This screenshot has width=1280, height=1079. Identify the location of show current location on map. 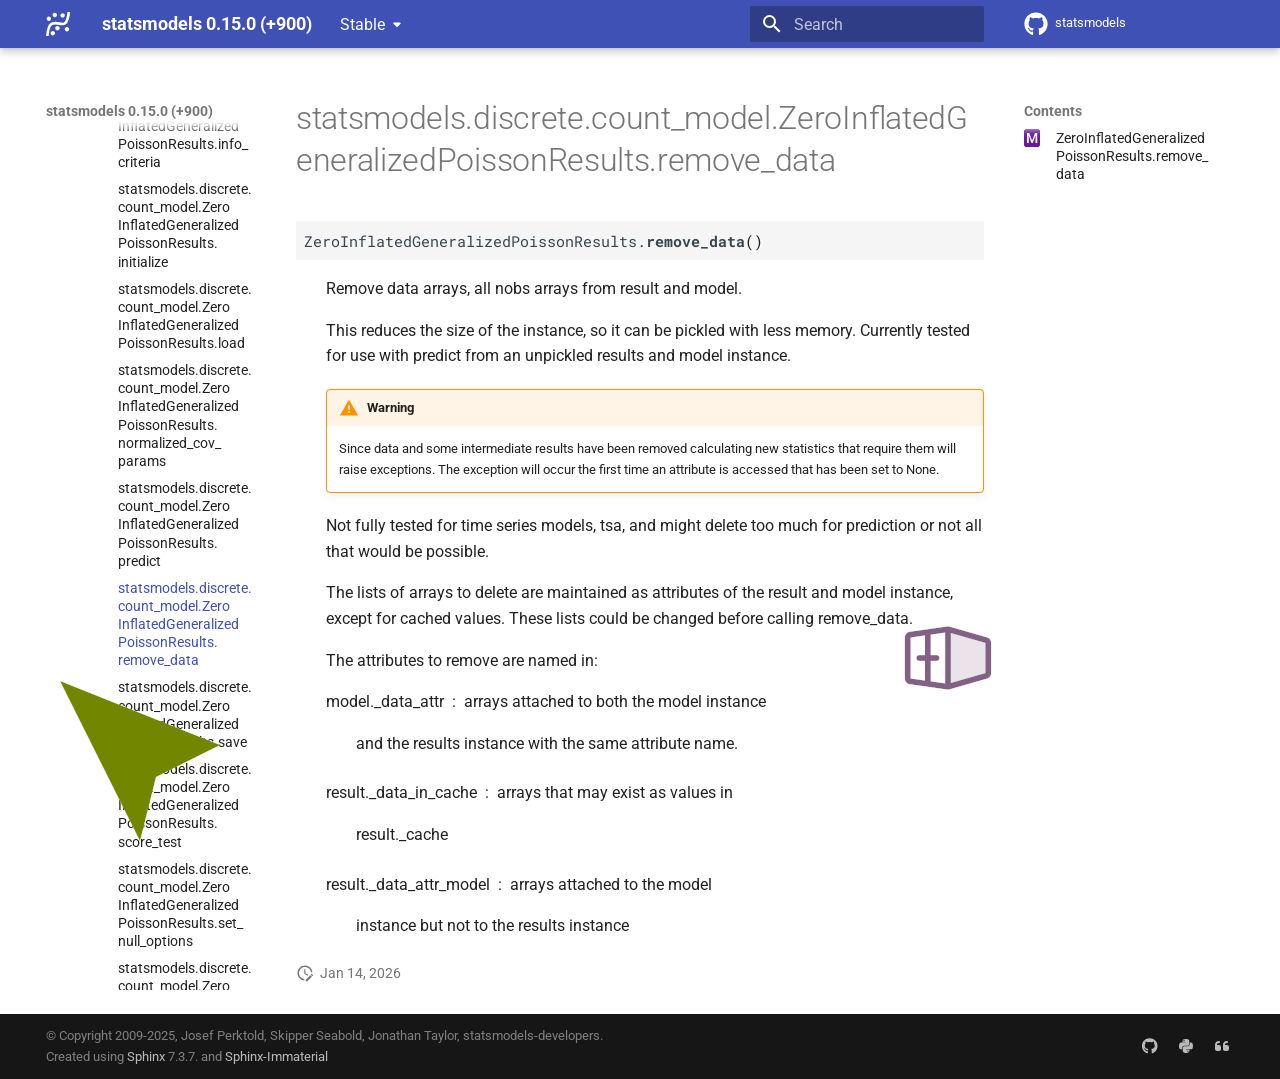
(140, 761).